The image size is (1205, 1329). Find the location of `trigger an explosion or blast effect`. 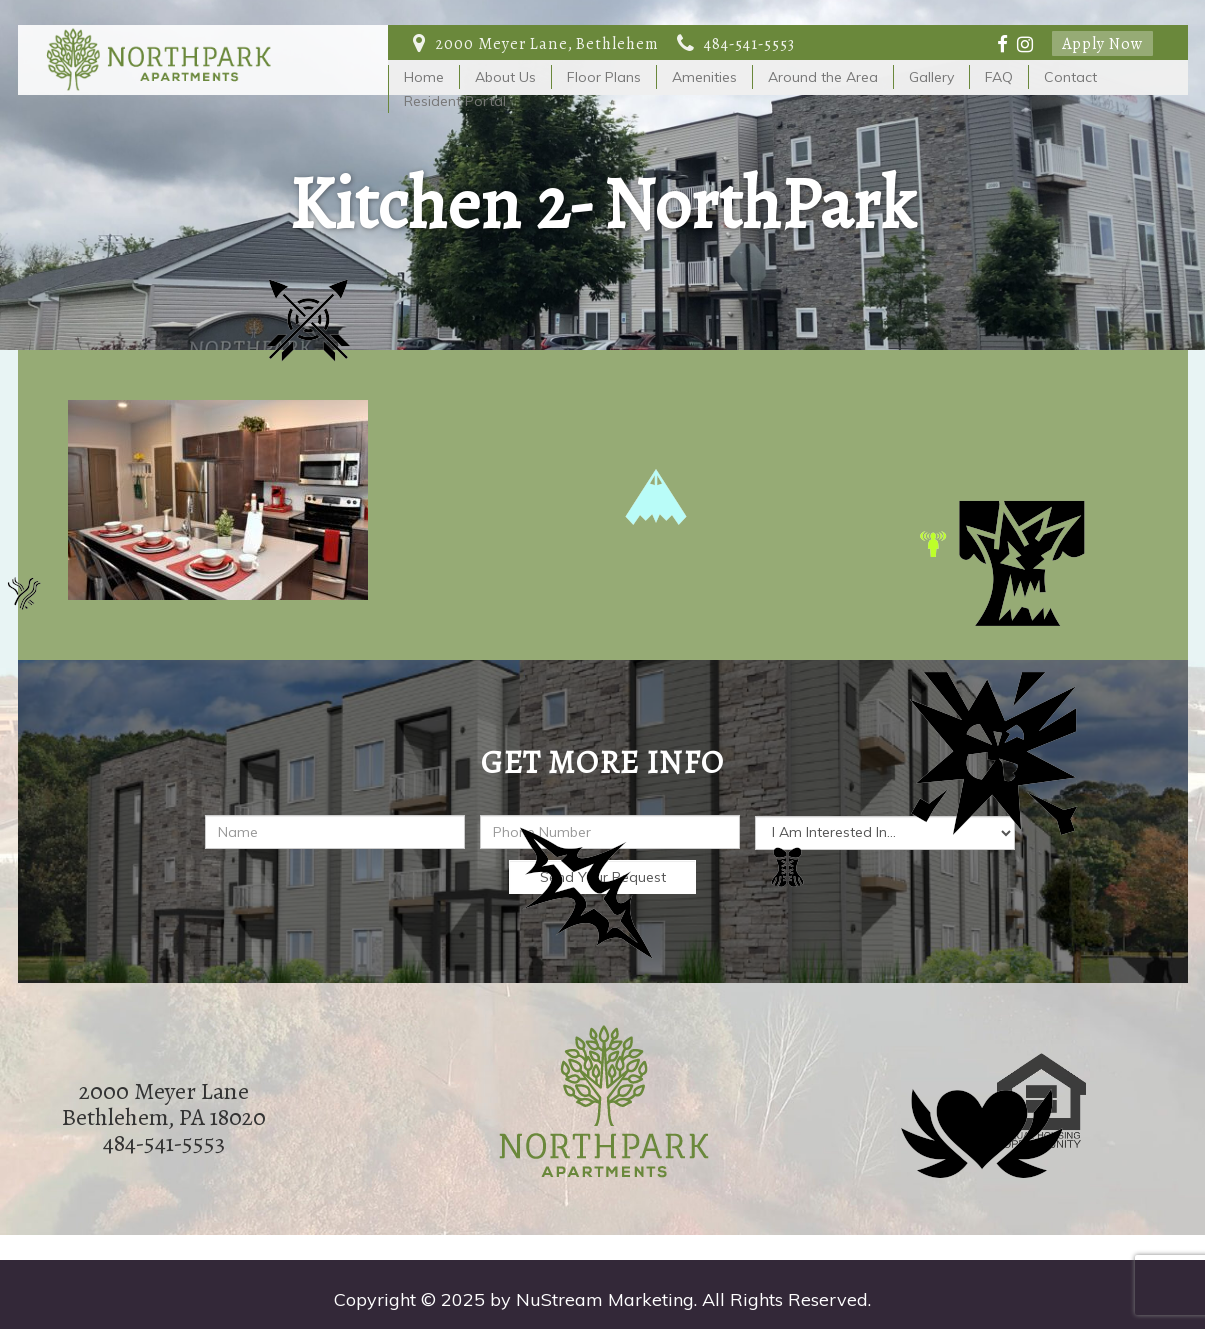

trigger an explosion or blast effect is located at coordinates (992, 754).